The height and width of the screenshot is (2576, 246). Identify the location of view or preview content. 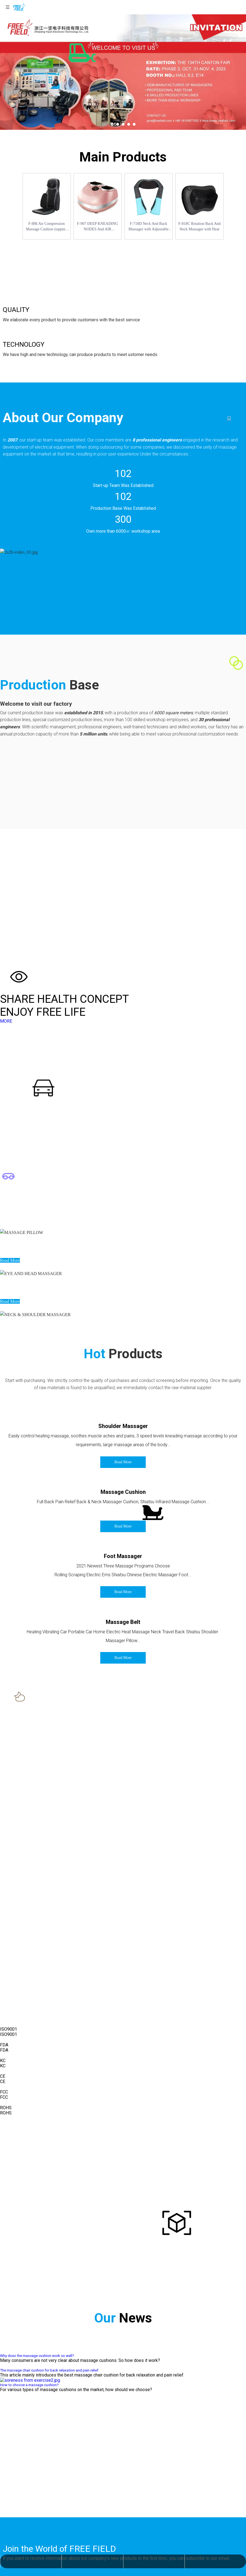
(19, 977).